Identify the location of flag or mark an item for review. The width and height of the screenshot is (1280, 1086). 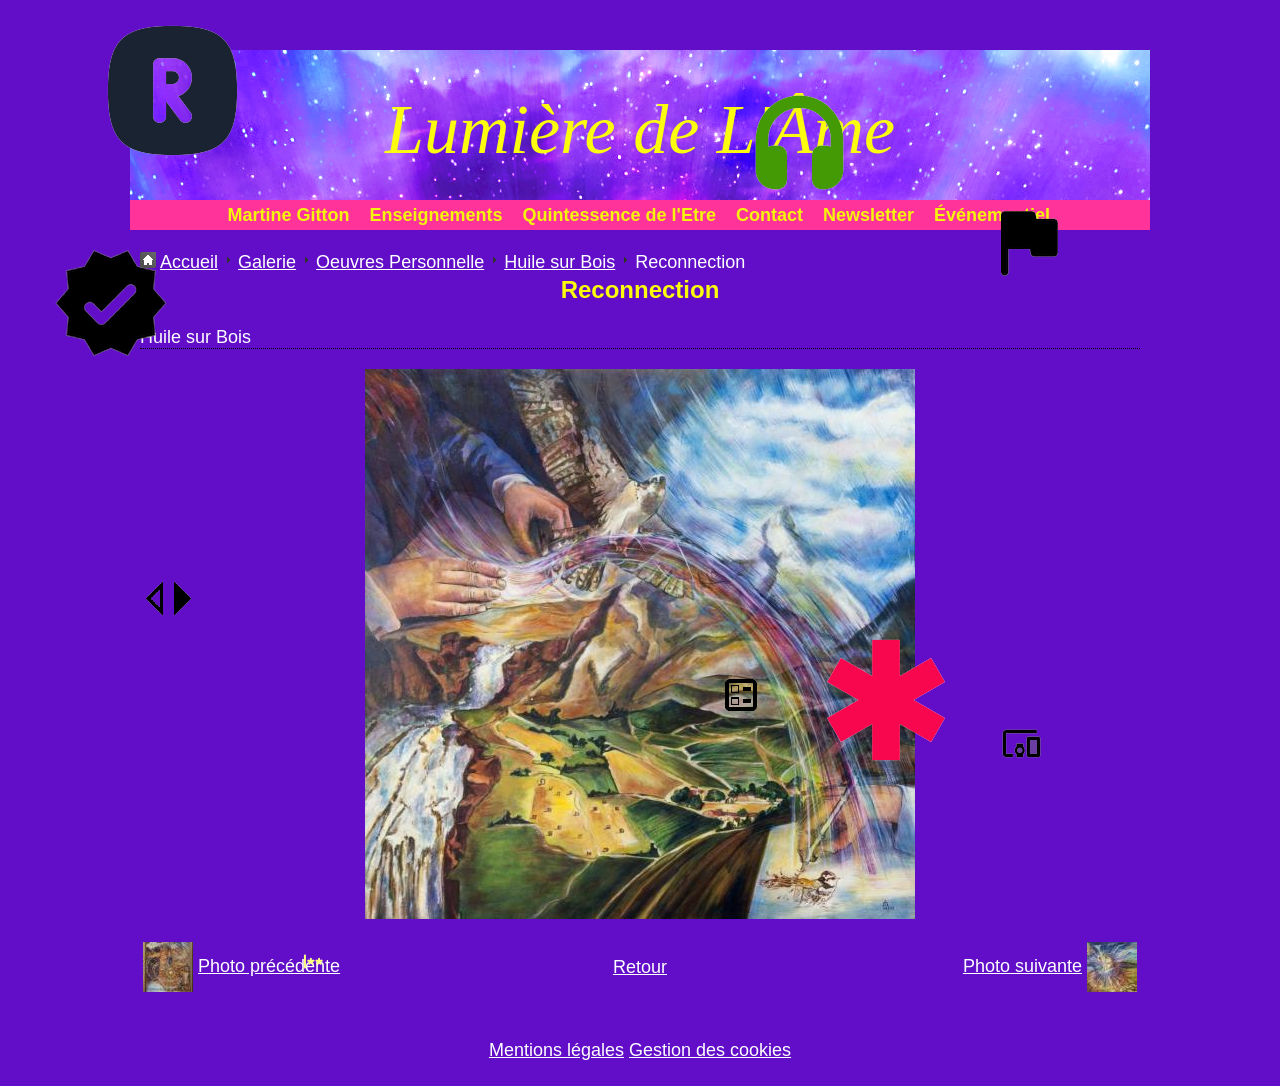
(1027, 241).